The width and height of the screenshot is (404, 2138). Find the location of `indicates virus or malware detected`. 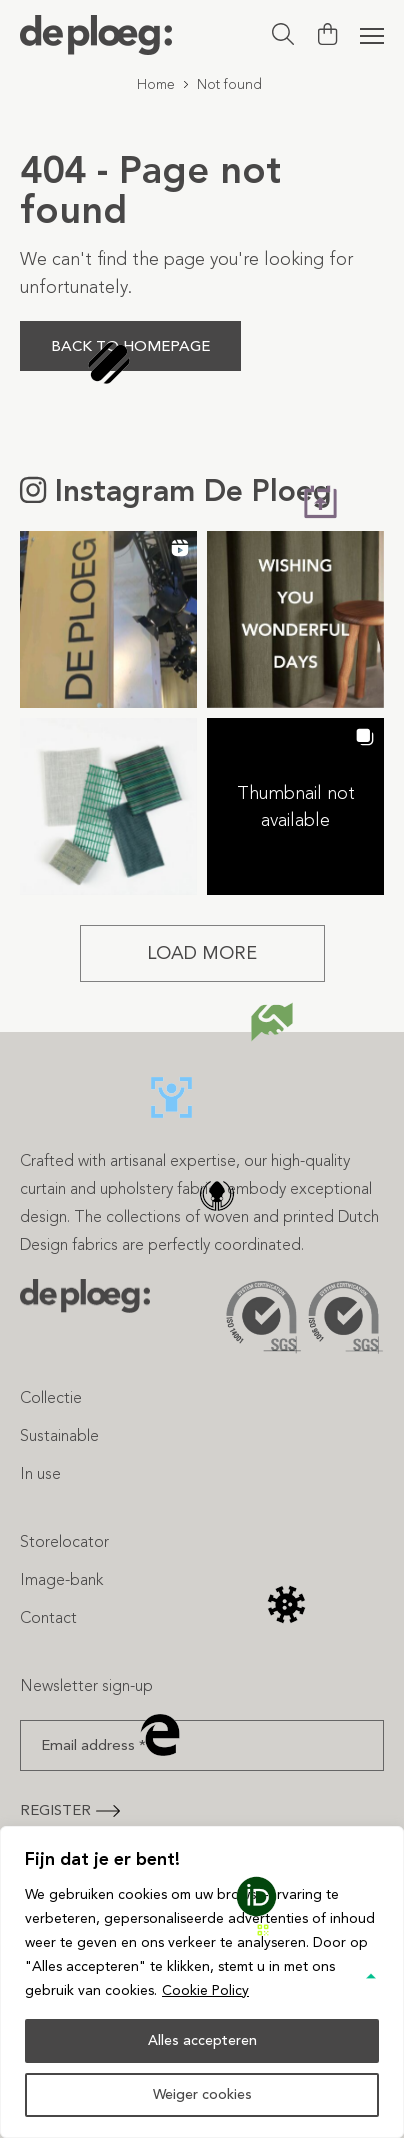

indicates virus or malware detected is located at coordinates (286, 1604).